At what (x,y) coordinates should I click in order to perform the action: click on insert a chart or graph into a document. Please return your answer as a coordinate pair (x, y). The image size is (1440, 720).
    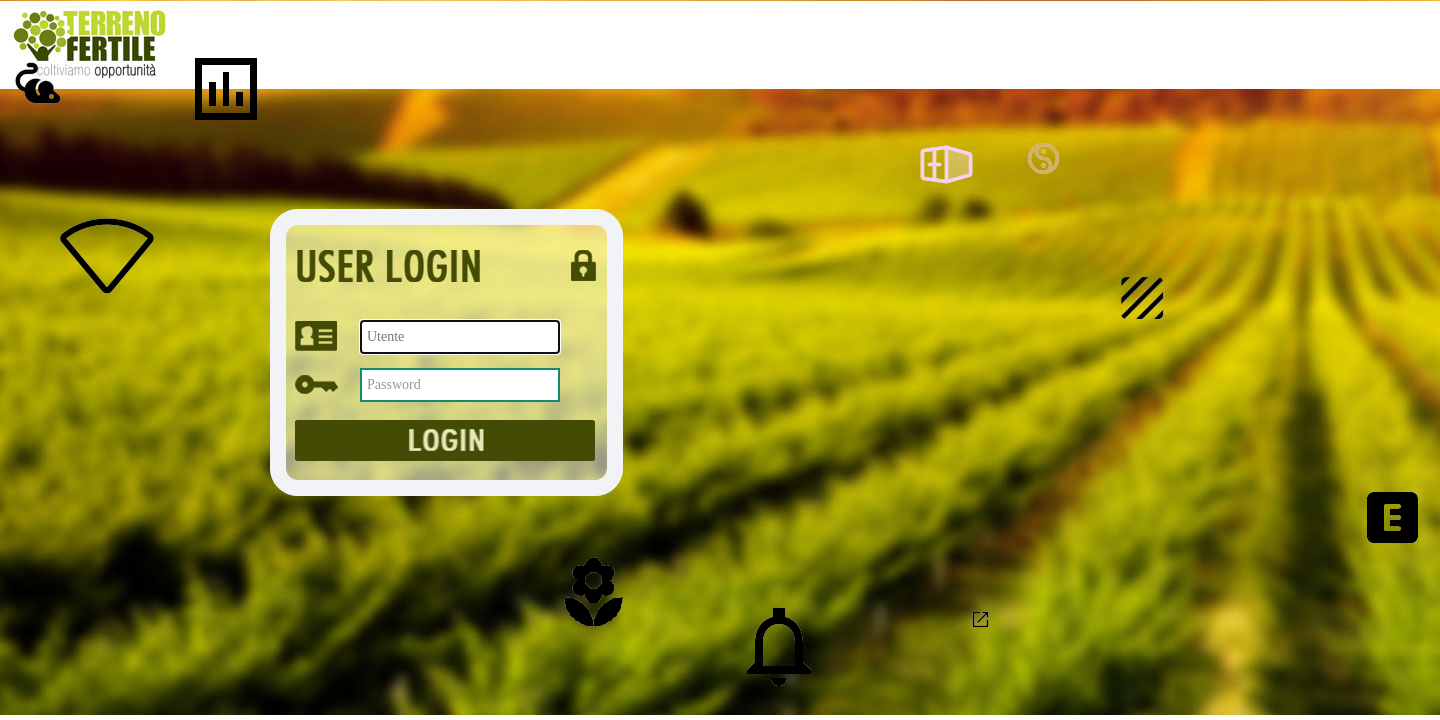
    Looking at the image, I should click on (226, 89).